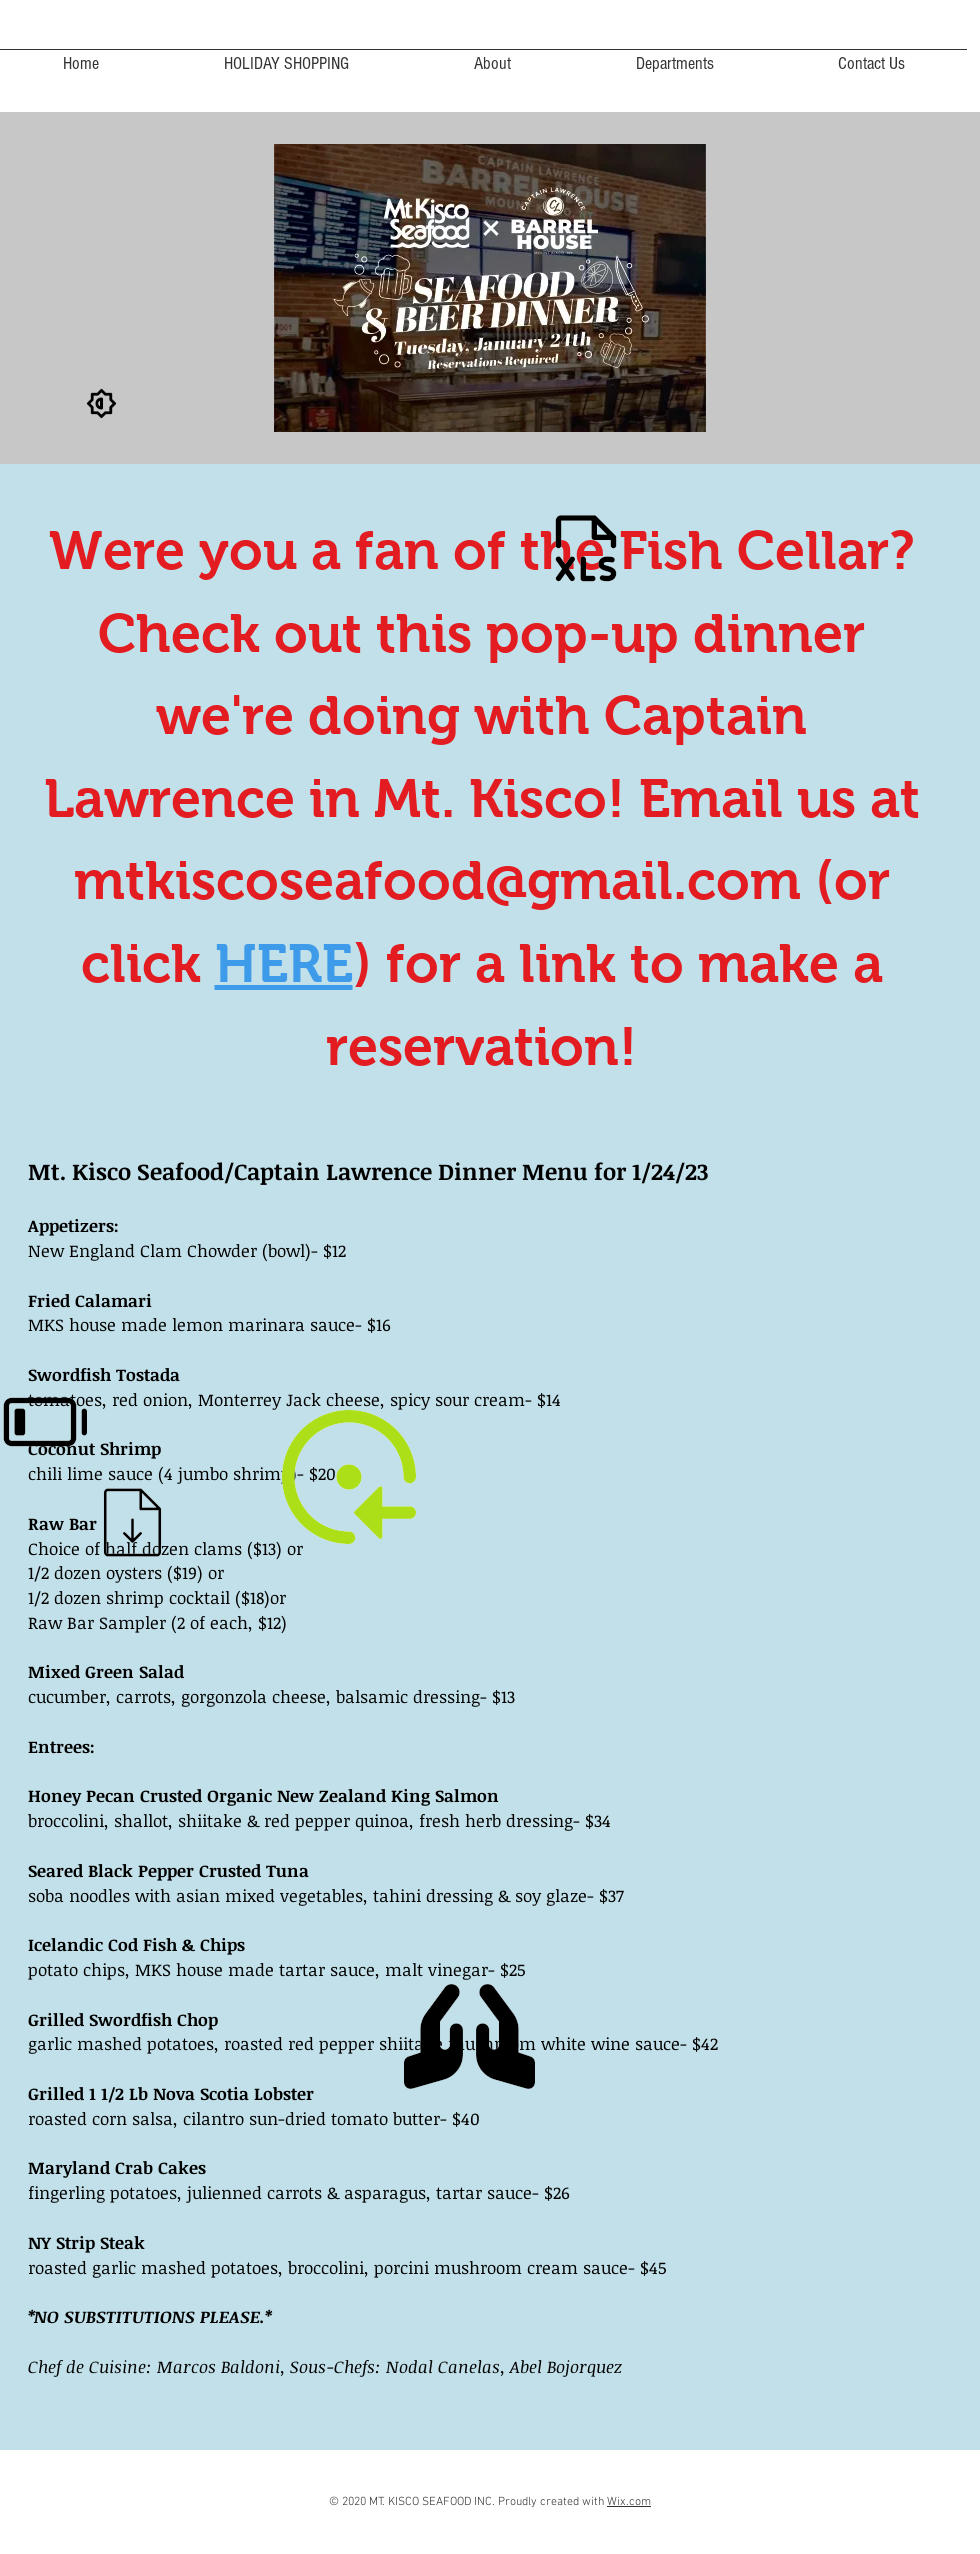  What do you see at coordinates (469, 2036) in the screenshot?
I see `express gratitude or thanks` at bounding box center [469, 2036].